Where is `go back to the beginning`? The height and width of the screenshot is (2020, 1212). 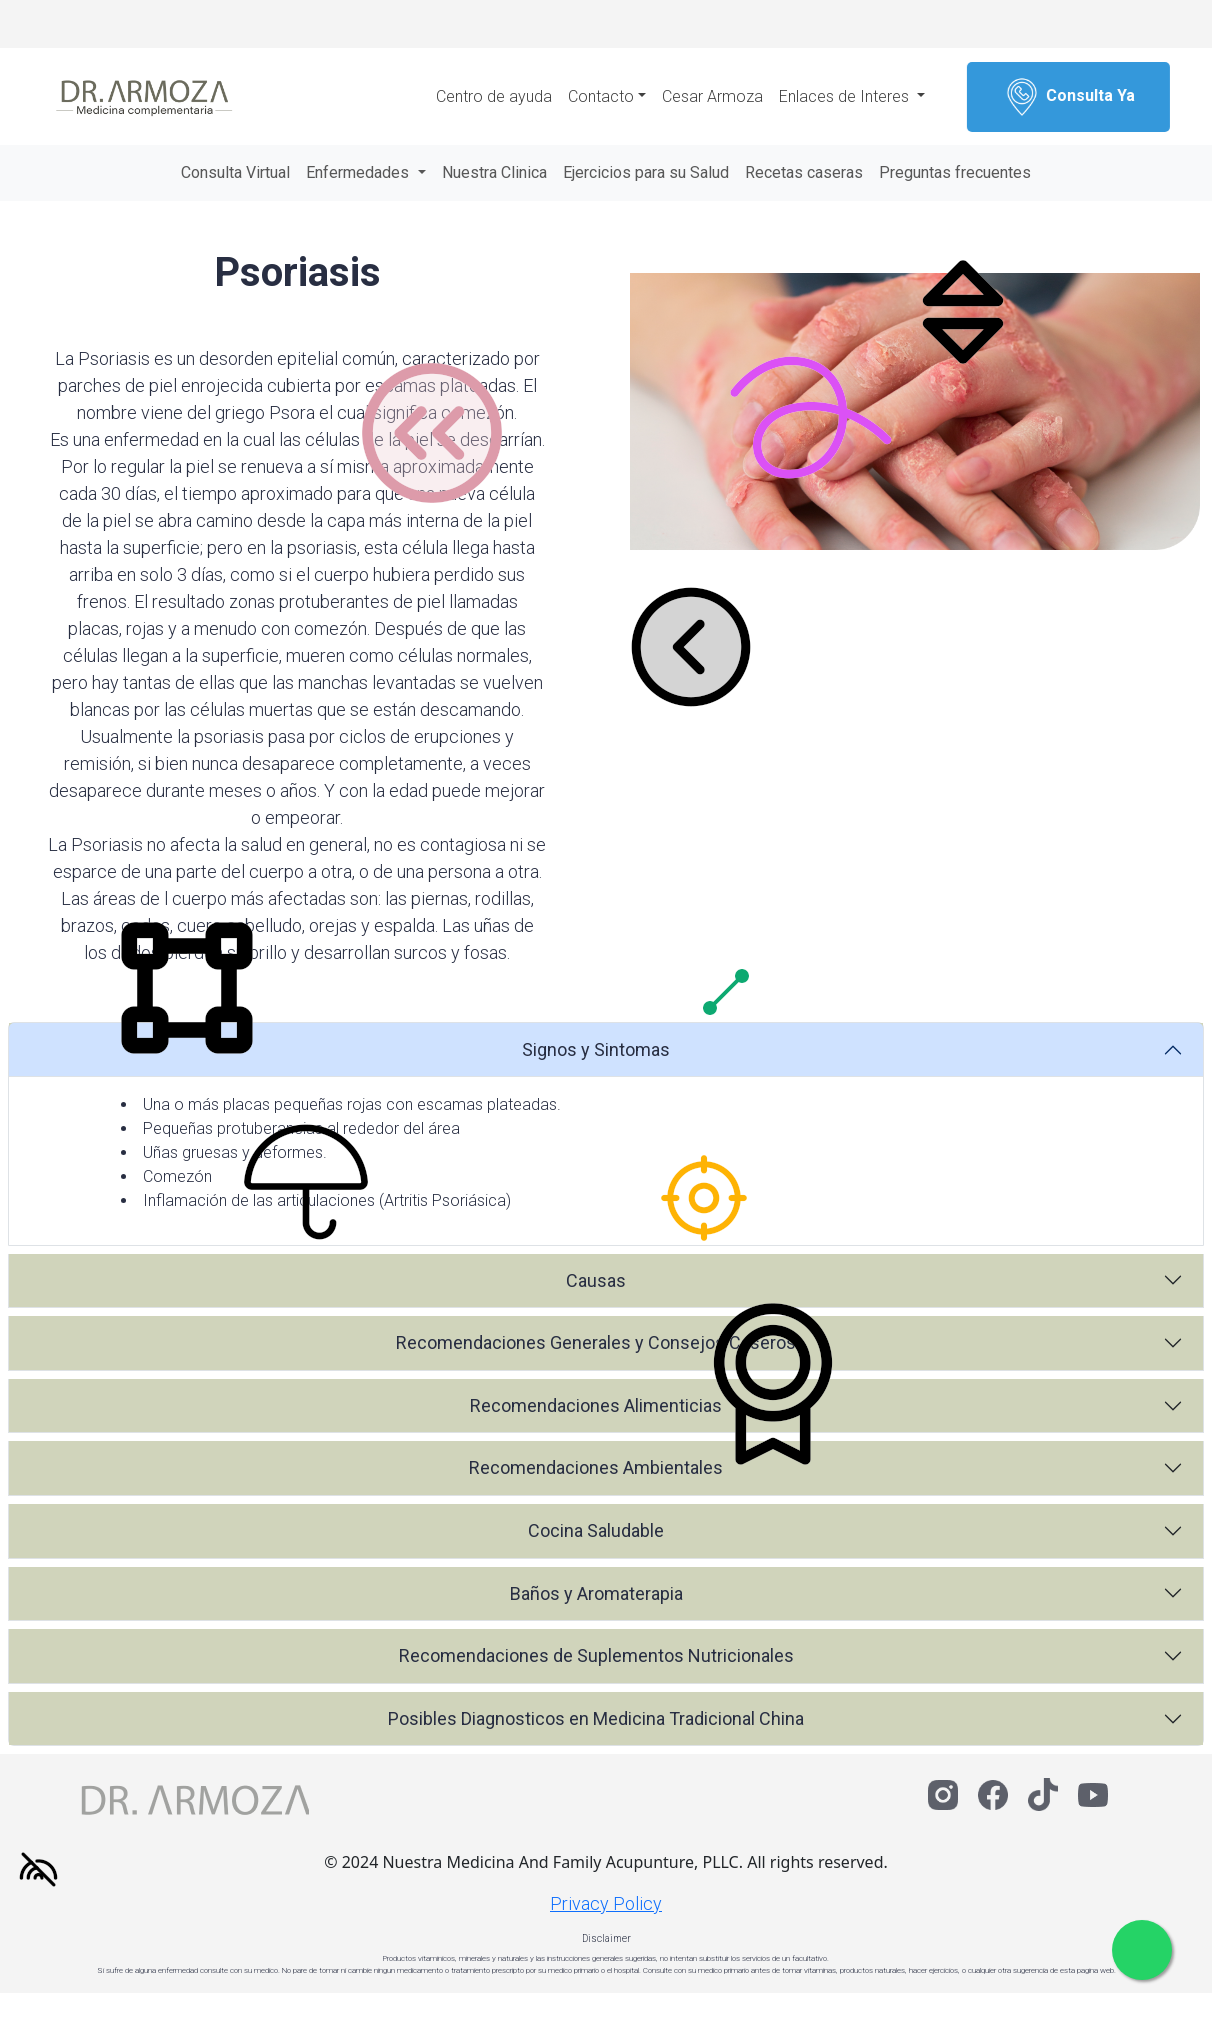 go back to the beginning is located at coordinates (432, 433).